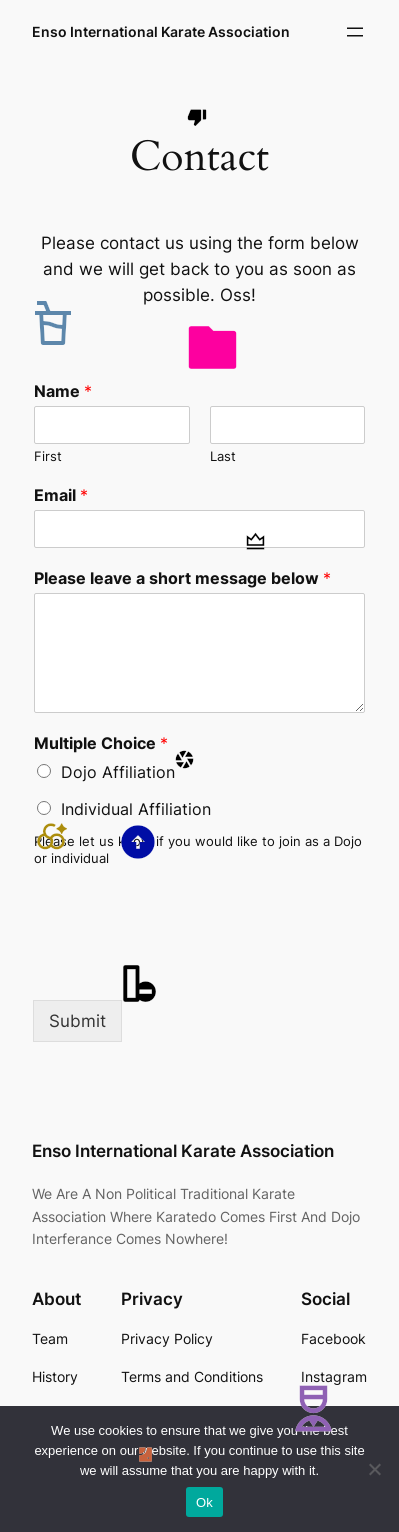 The image size is (399, 1532). What do you see at coordinates (138, 842) in the screenshot?
I see `upload a file or content` at bounding box center [138, 842].